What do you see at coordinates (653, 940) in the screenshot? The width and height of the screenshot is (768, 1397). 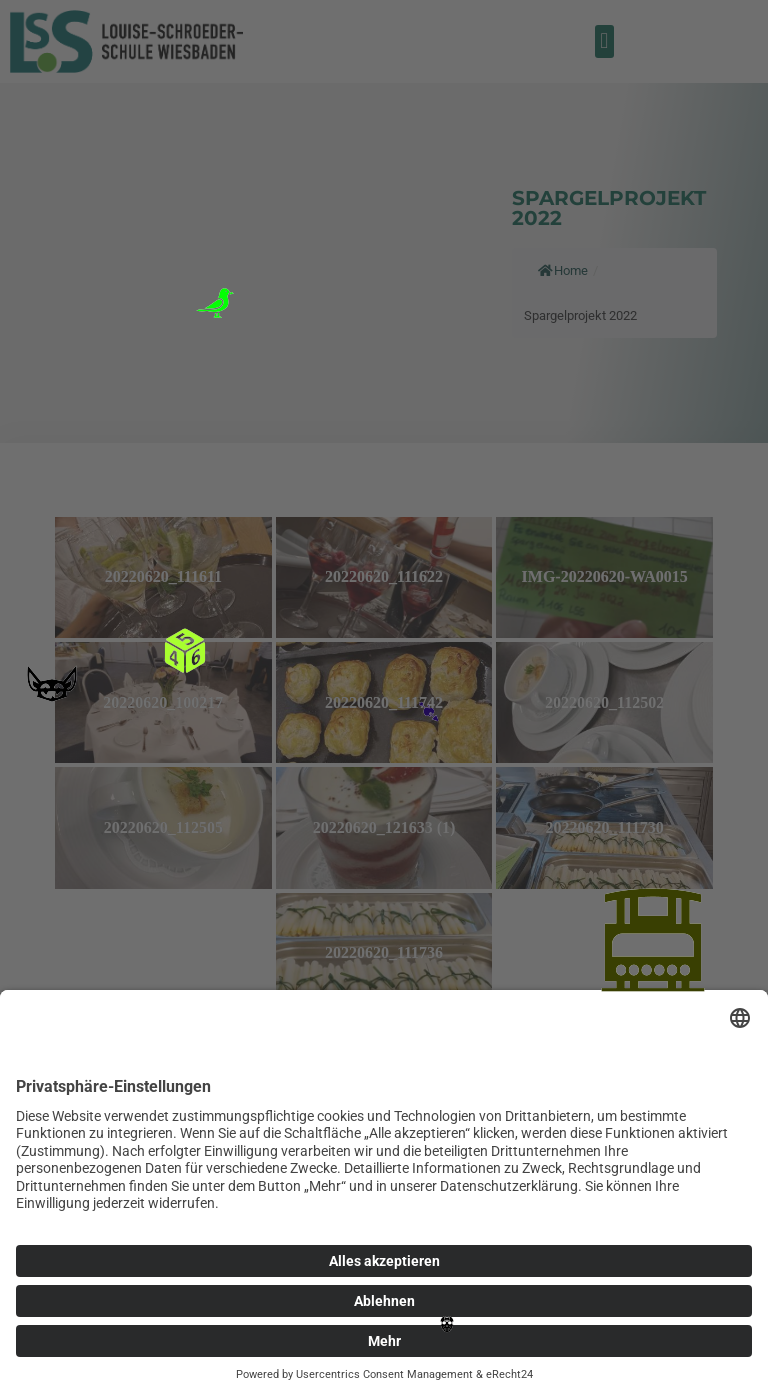 I see `access public transit or tram services` at bounding box center [653, 940].